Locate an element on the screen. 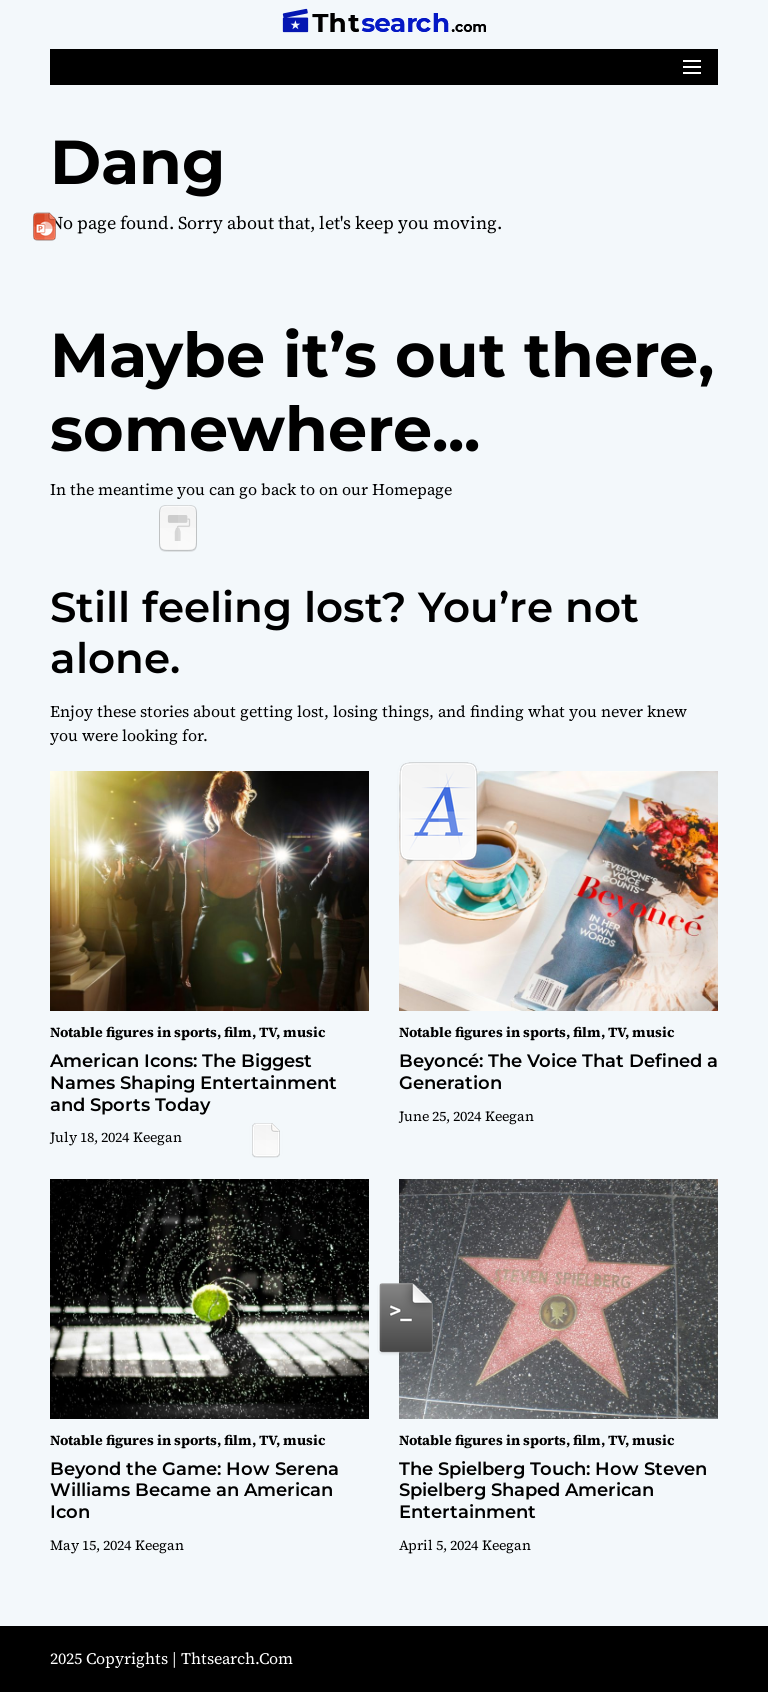 The height and width of the screenshot is (1692, 768). open a font file is located at coordinates (438, 811).